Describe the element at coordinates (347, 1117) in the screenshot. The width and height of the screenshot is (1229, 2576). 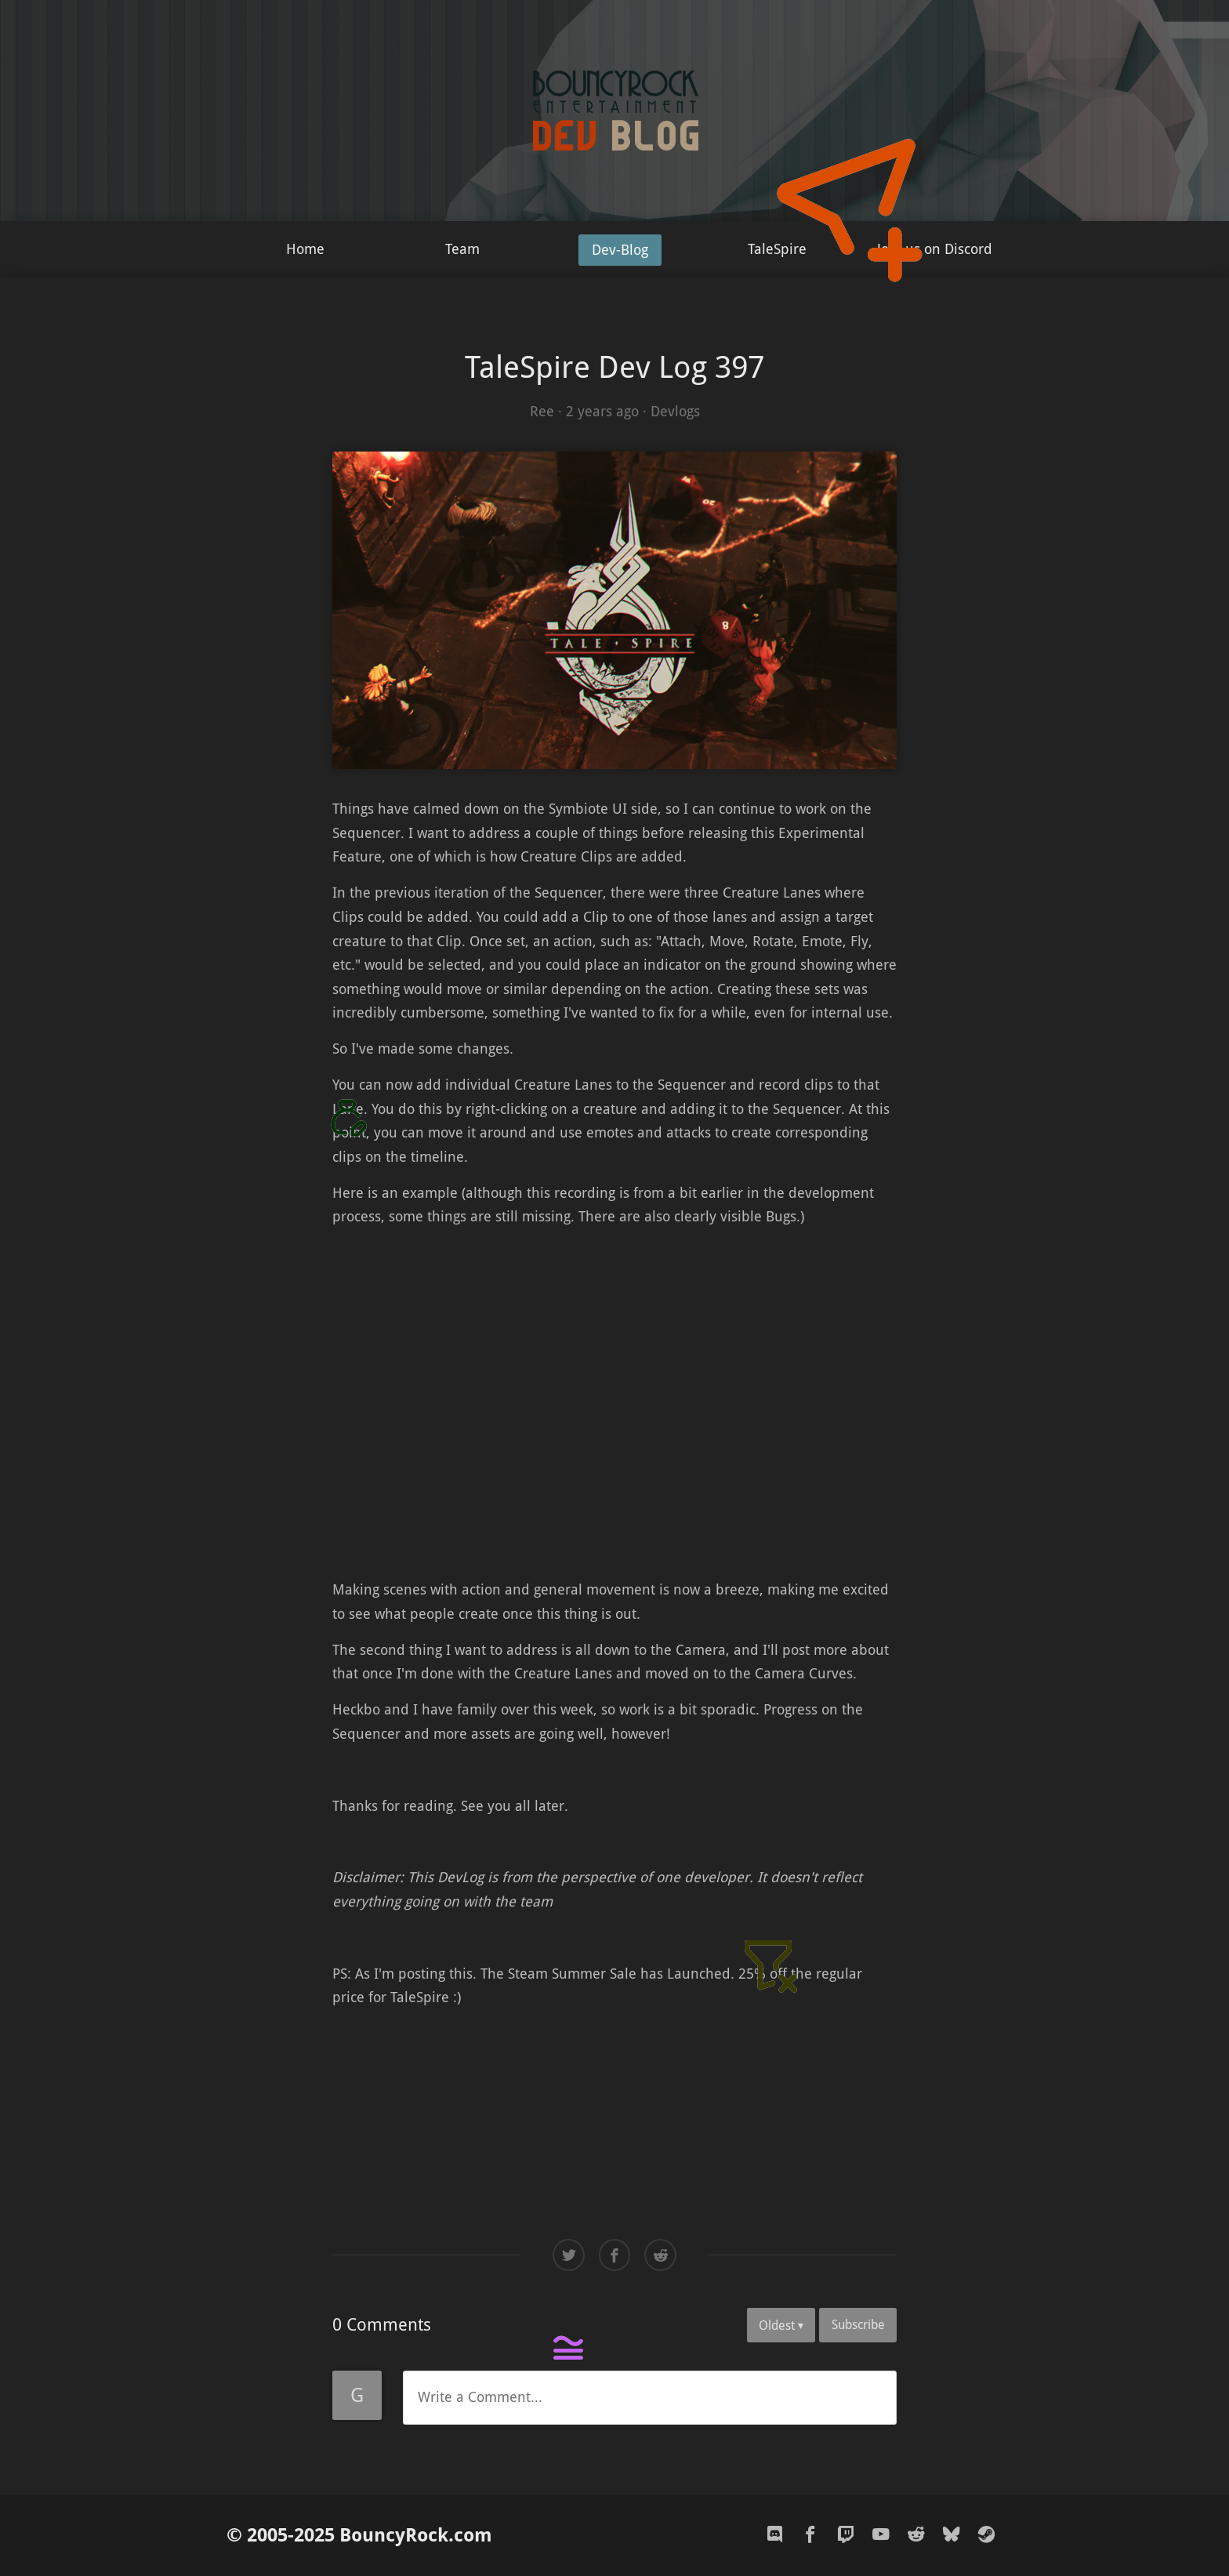
I see `edit budget or savings details` at that location.